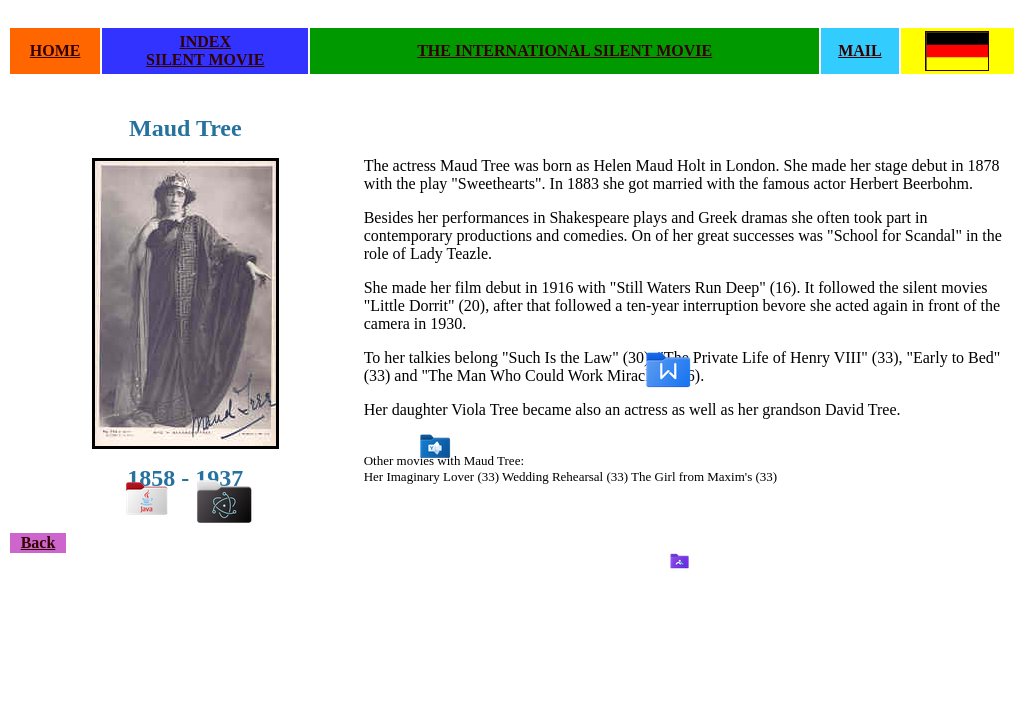 The image size is (1024, 720). I want to click on open folder containing java project files, so click(146, 499).